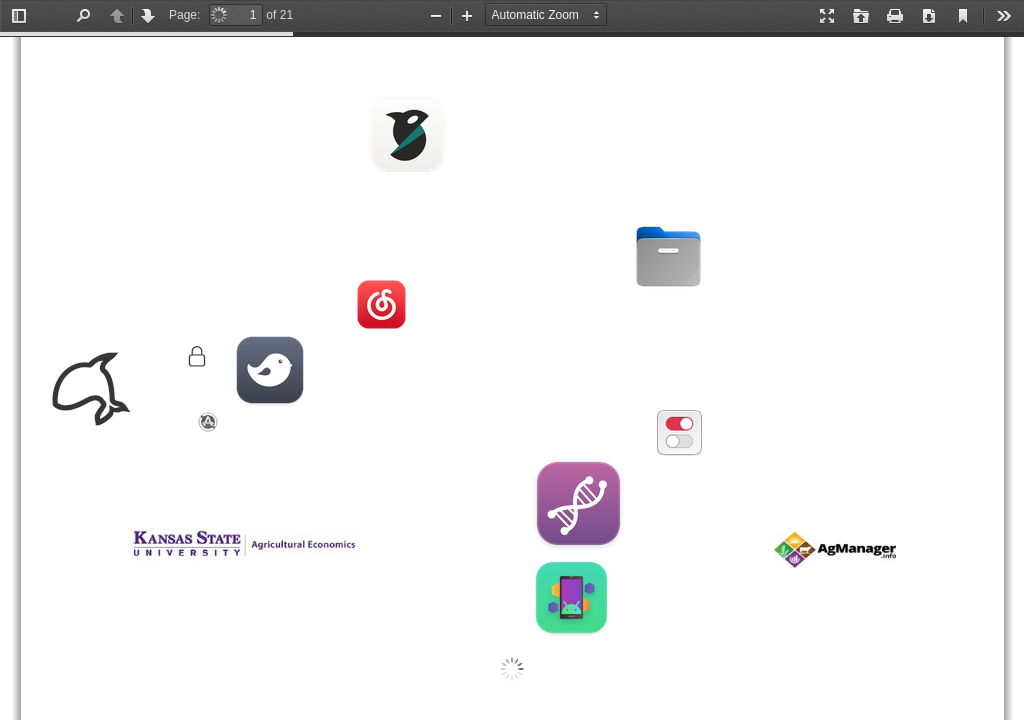 The image size is (1024, 720). What do you see at coordinates (578, 503) in the screenshot?
I see `open science and education applications` at bounding box center [578, 503].